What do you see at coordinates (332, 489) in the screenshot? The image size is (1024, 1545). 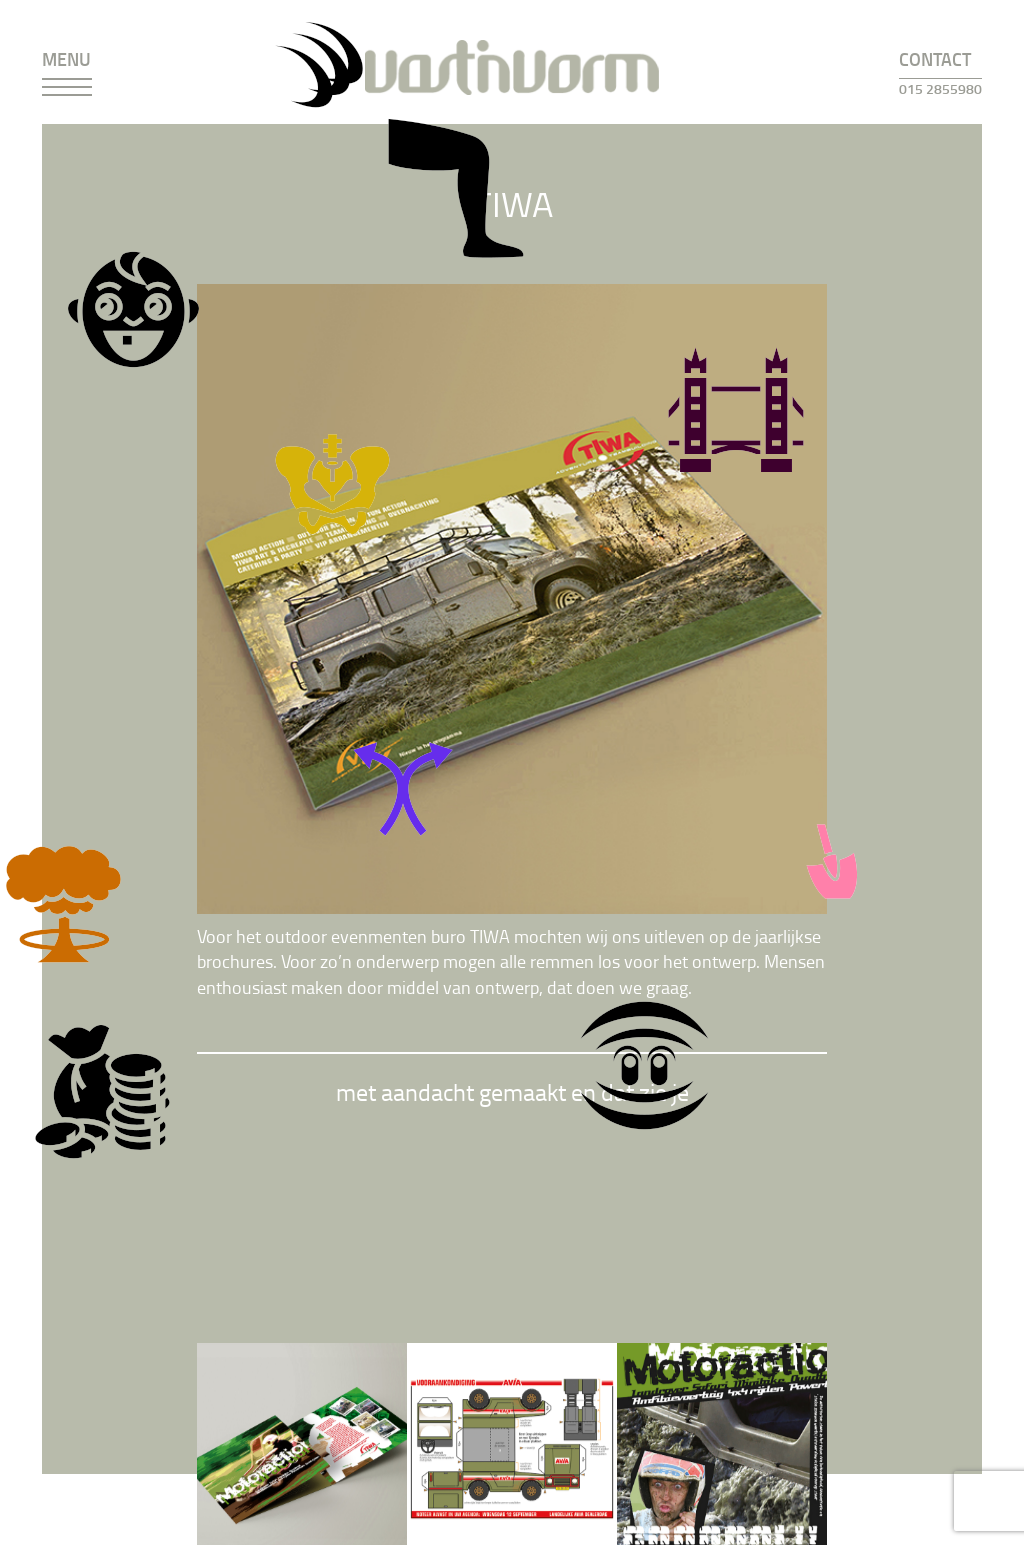 I see `view skeletal or anatomy information` at bounding box center [332, 489].